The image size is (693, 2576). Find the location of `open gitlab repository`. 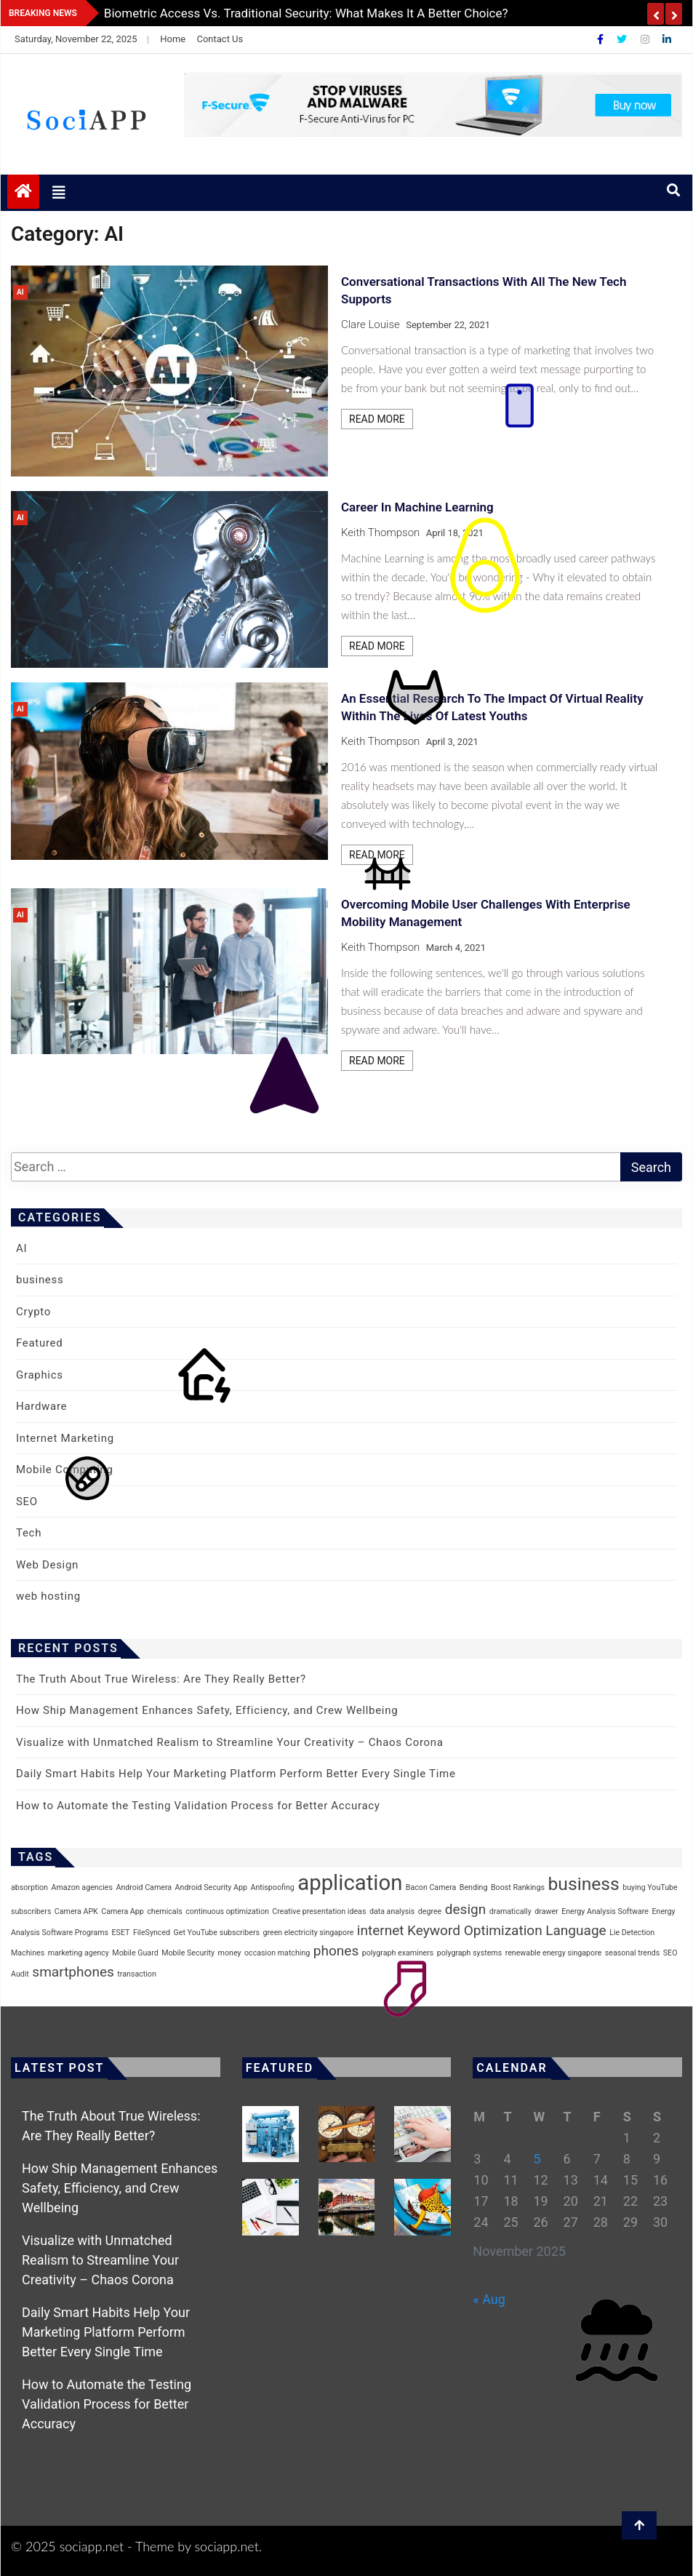

open gitlab repository is located at coordinates (415, 696).